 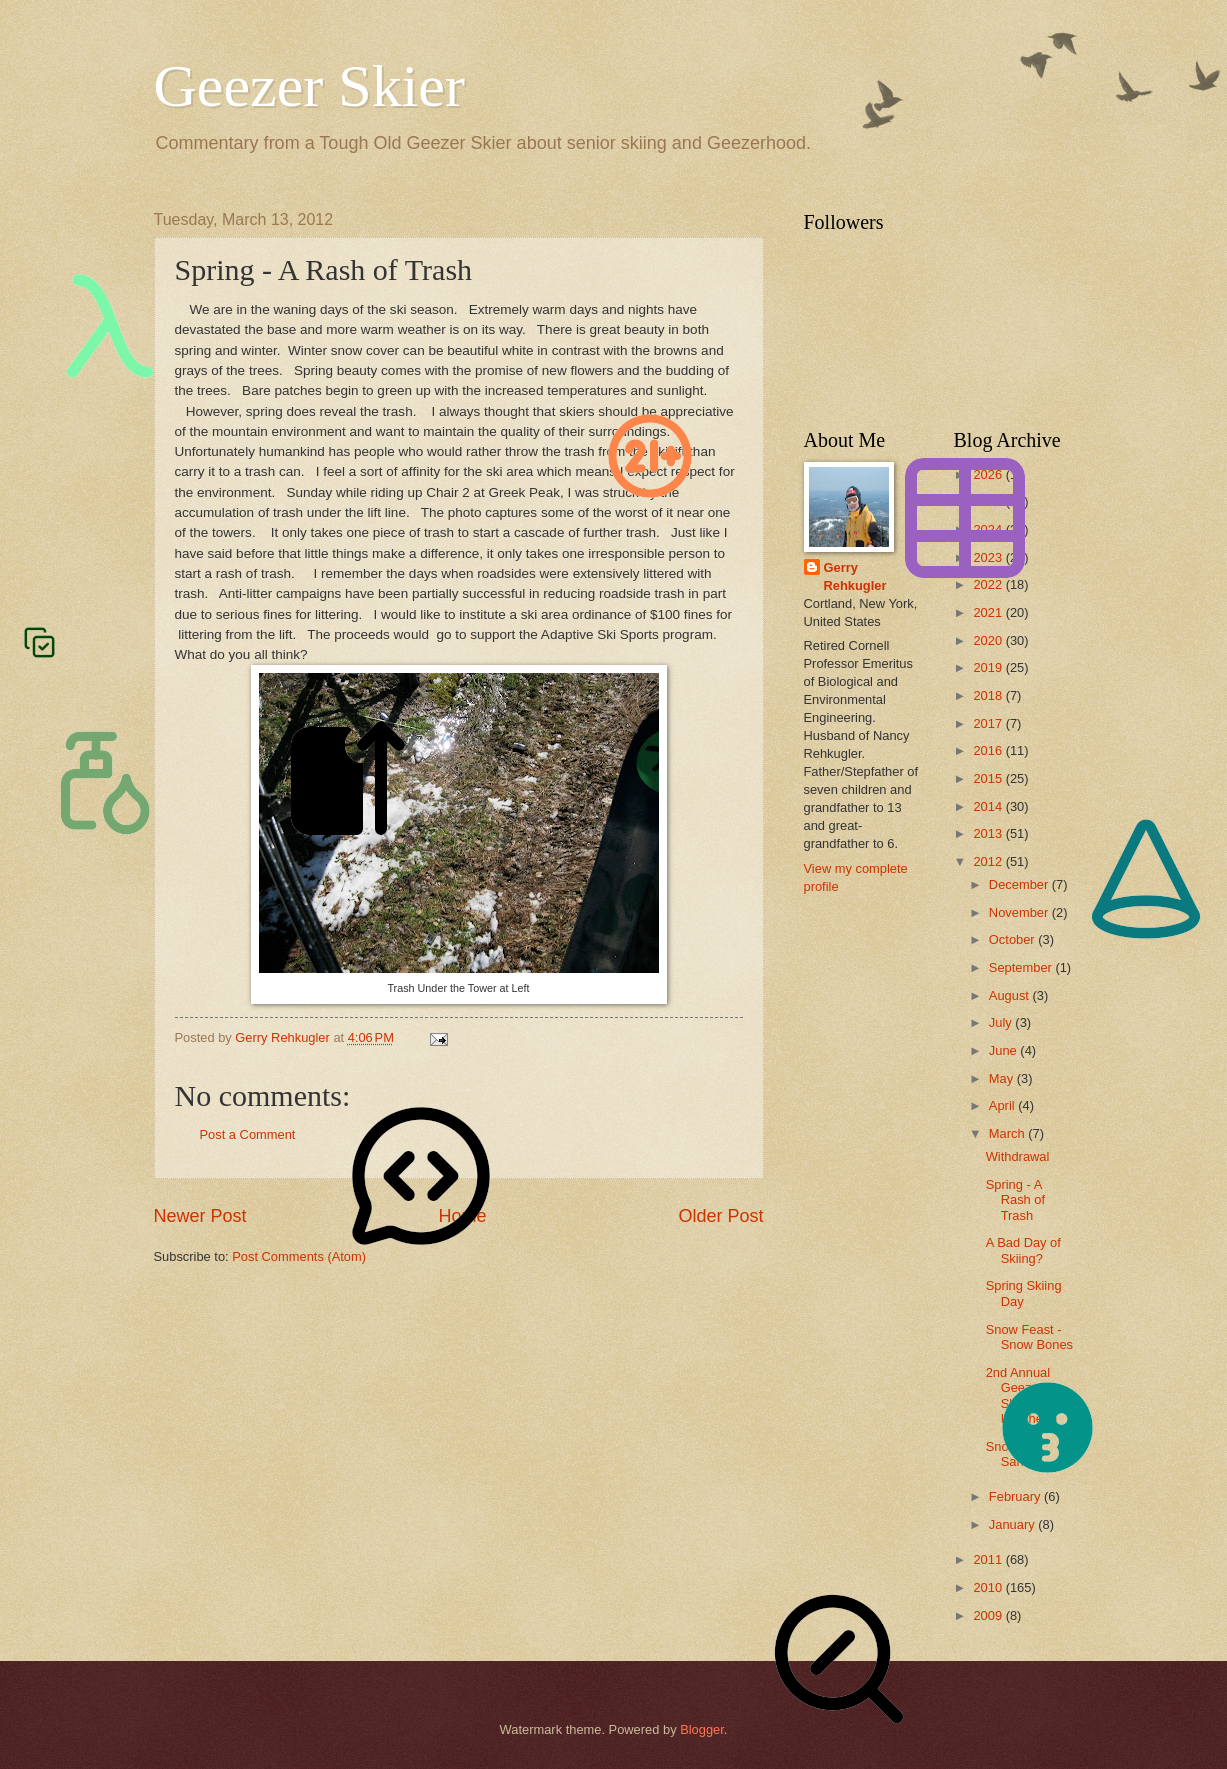 I want to click on represents a 3D cone shape or geometric object, so click(x=1146, y=879).